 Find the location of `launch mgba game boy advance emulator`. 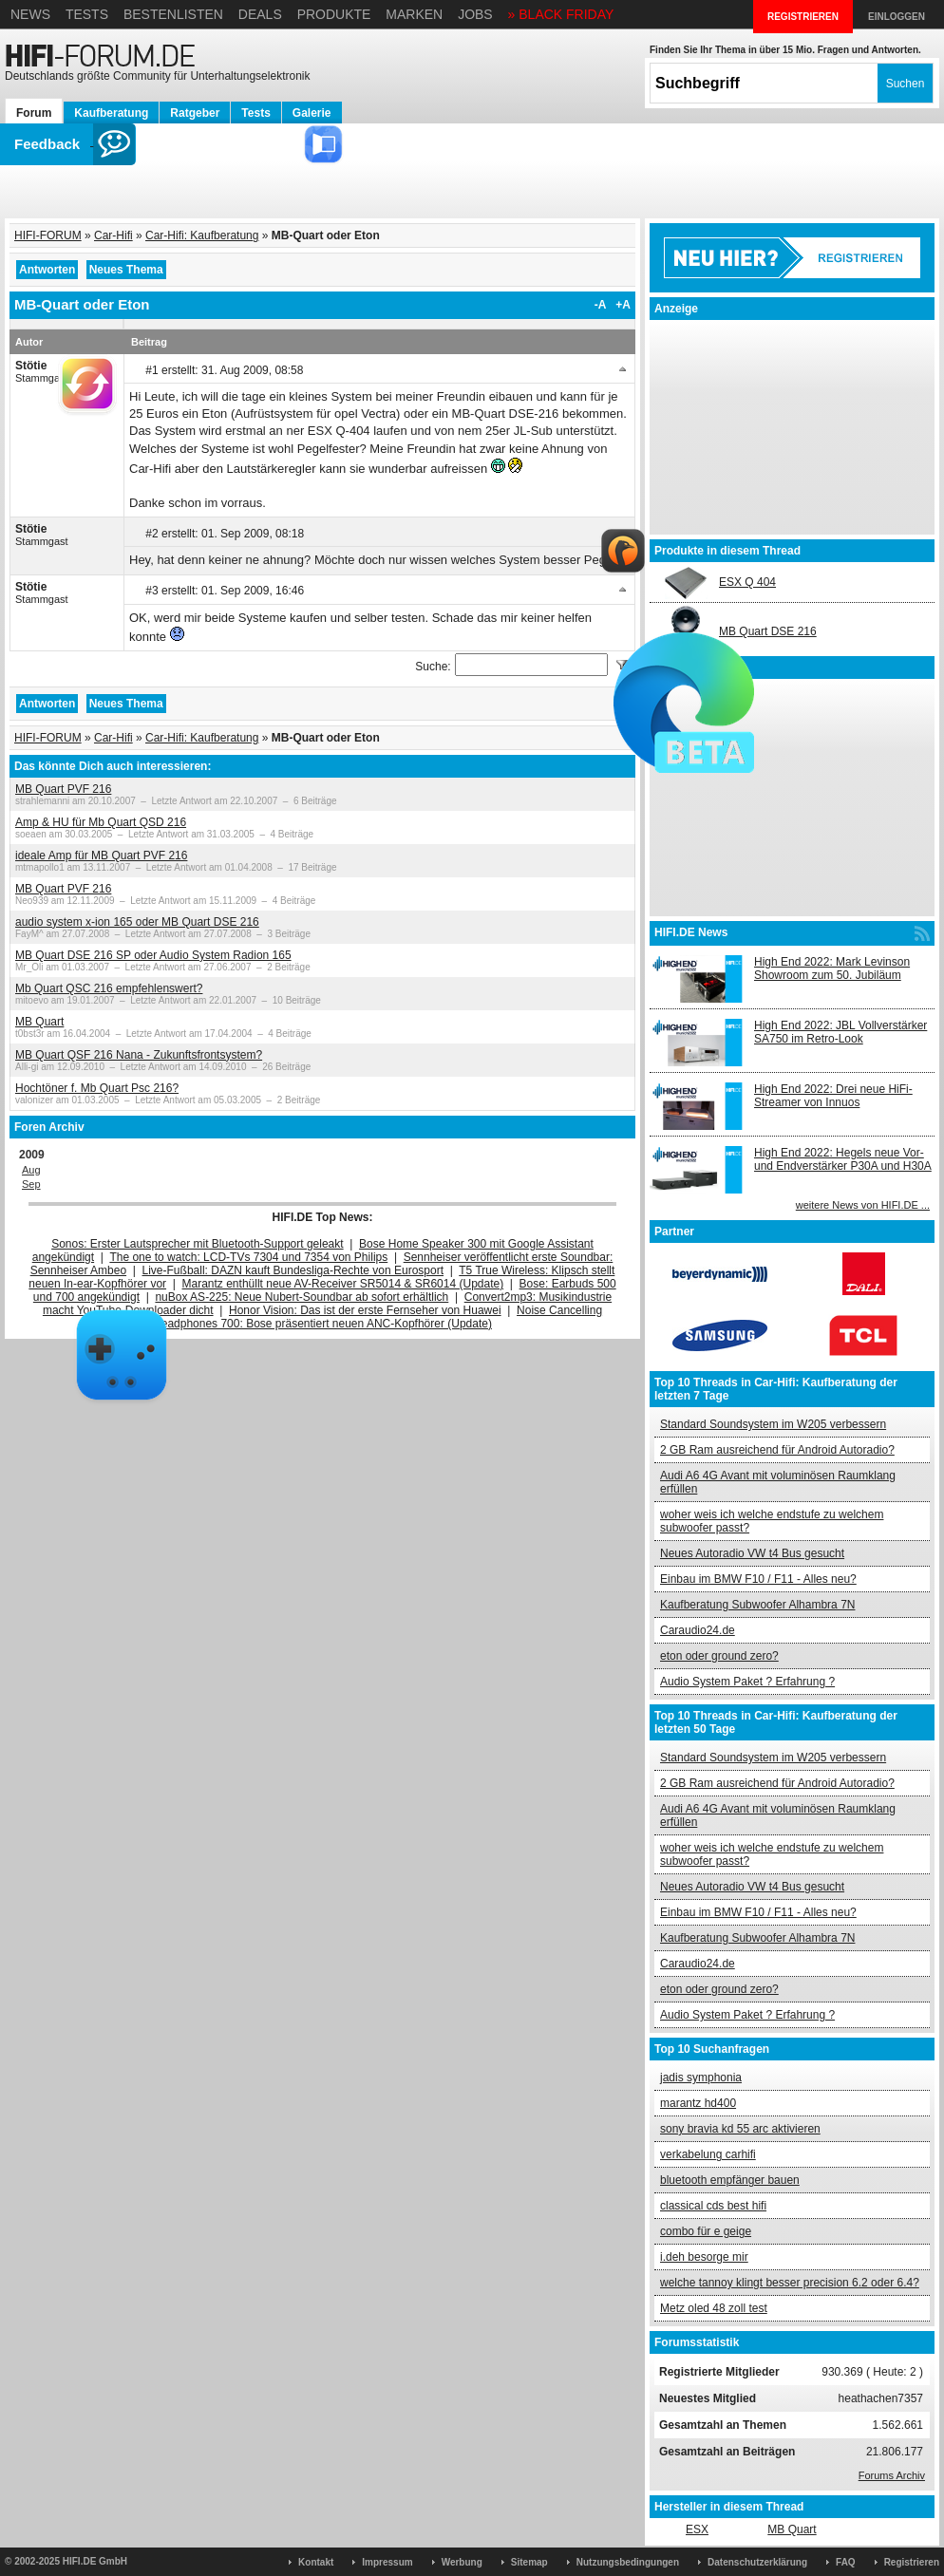

launch mgba game boy advance emulator is located at coordinates (122, 1355).